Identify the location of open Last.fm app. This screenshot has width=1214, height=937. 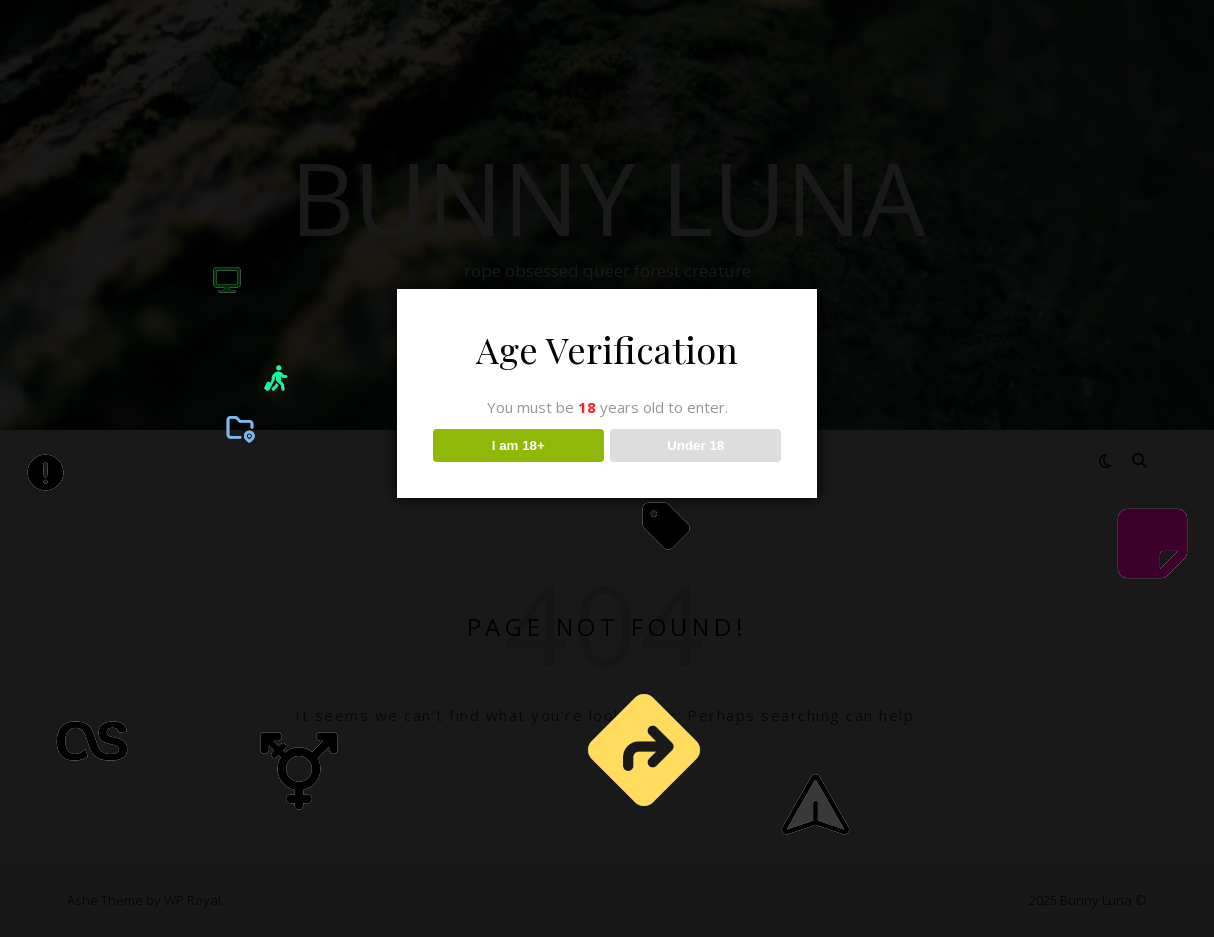
(92, 741).